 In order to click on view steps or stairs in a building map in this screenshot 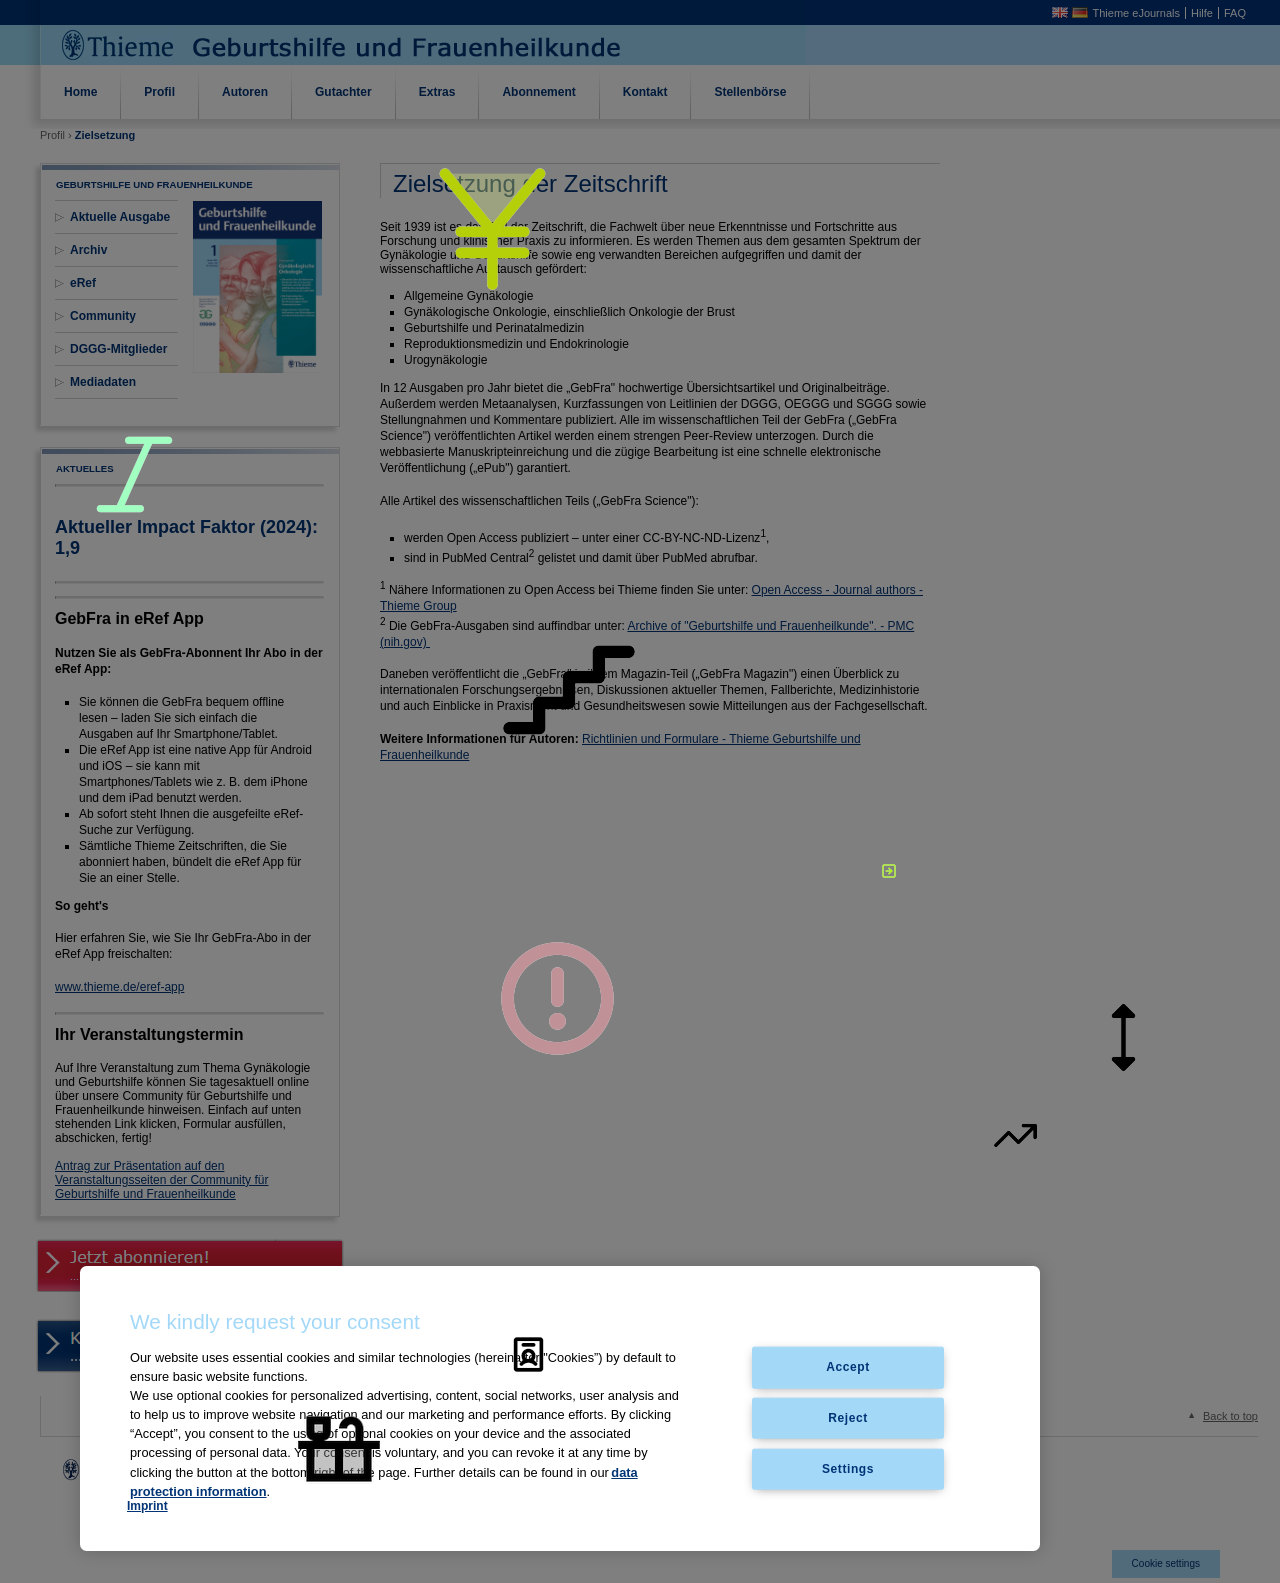, I will do `click(569, 690)`.